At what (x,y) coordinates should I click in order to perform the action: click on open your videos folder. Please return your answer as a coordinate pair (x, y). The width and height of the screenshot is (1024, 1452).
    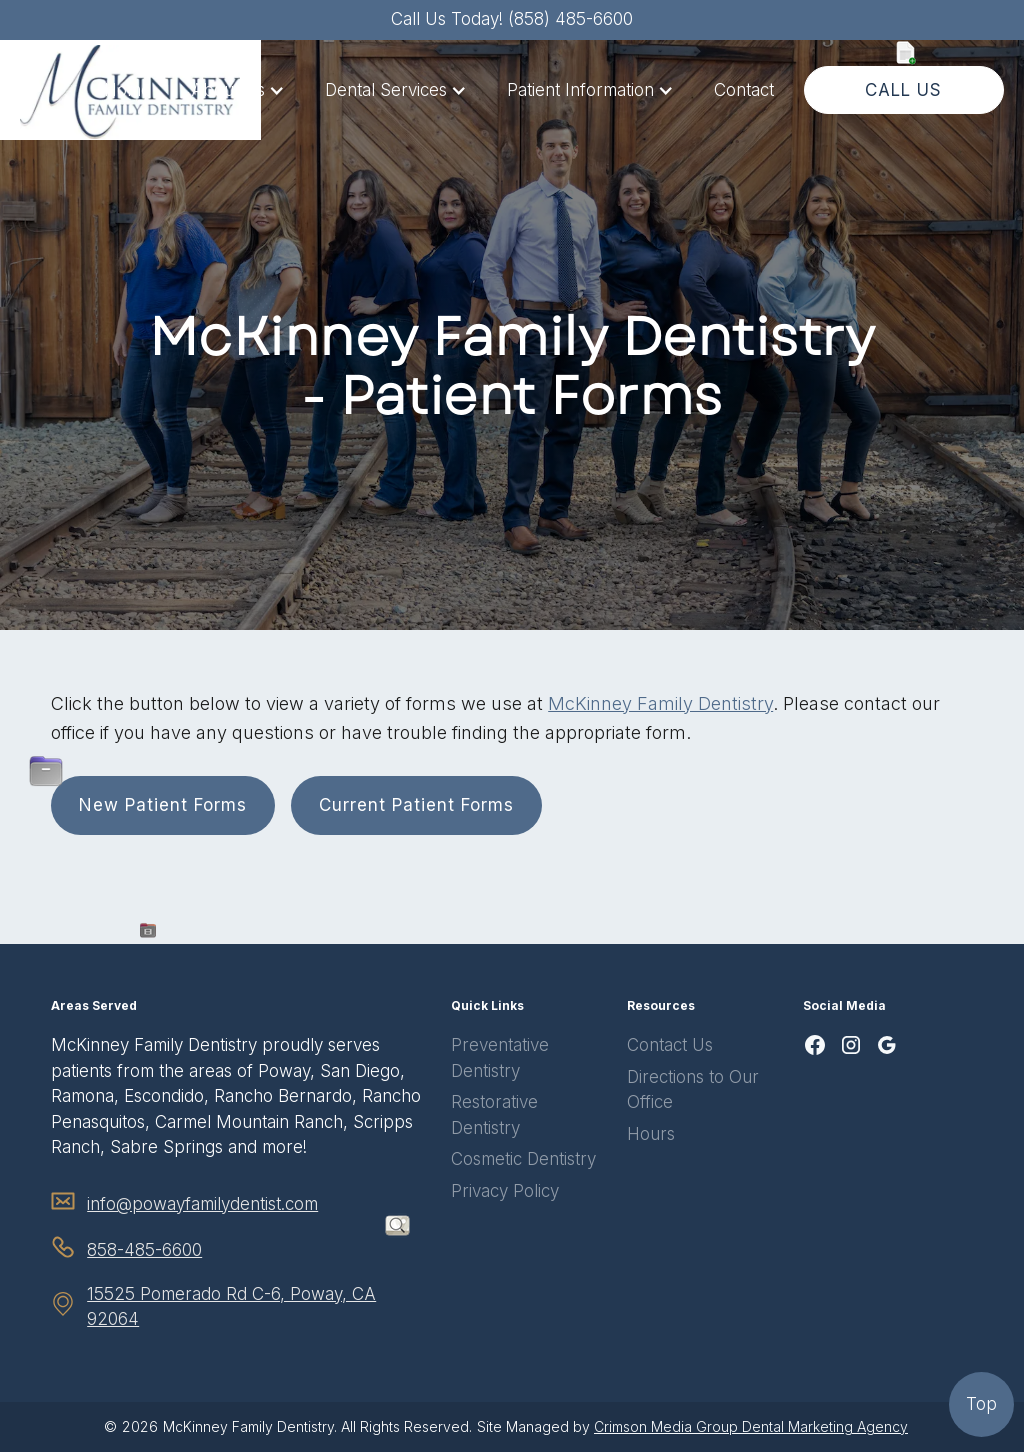
    Looking at the image, I should click on (148, 930).